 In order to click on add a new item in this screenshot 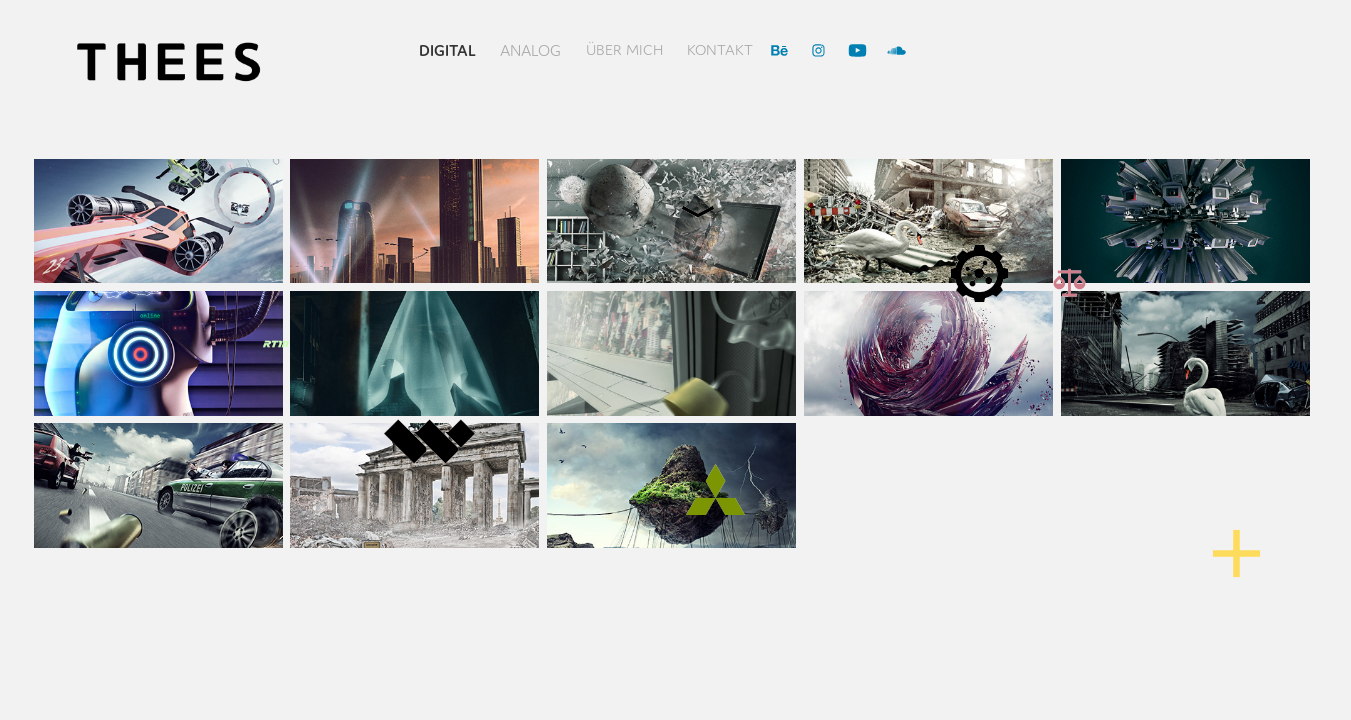, I will do `click(1236, 553)`.